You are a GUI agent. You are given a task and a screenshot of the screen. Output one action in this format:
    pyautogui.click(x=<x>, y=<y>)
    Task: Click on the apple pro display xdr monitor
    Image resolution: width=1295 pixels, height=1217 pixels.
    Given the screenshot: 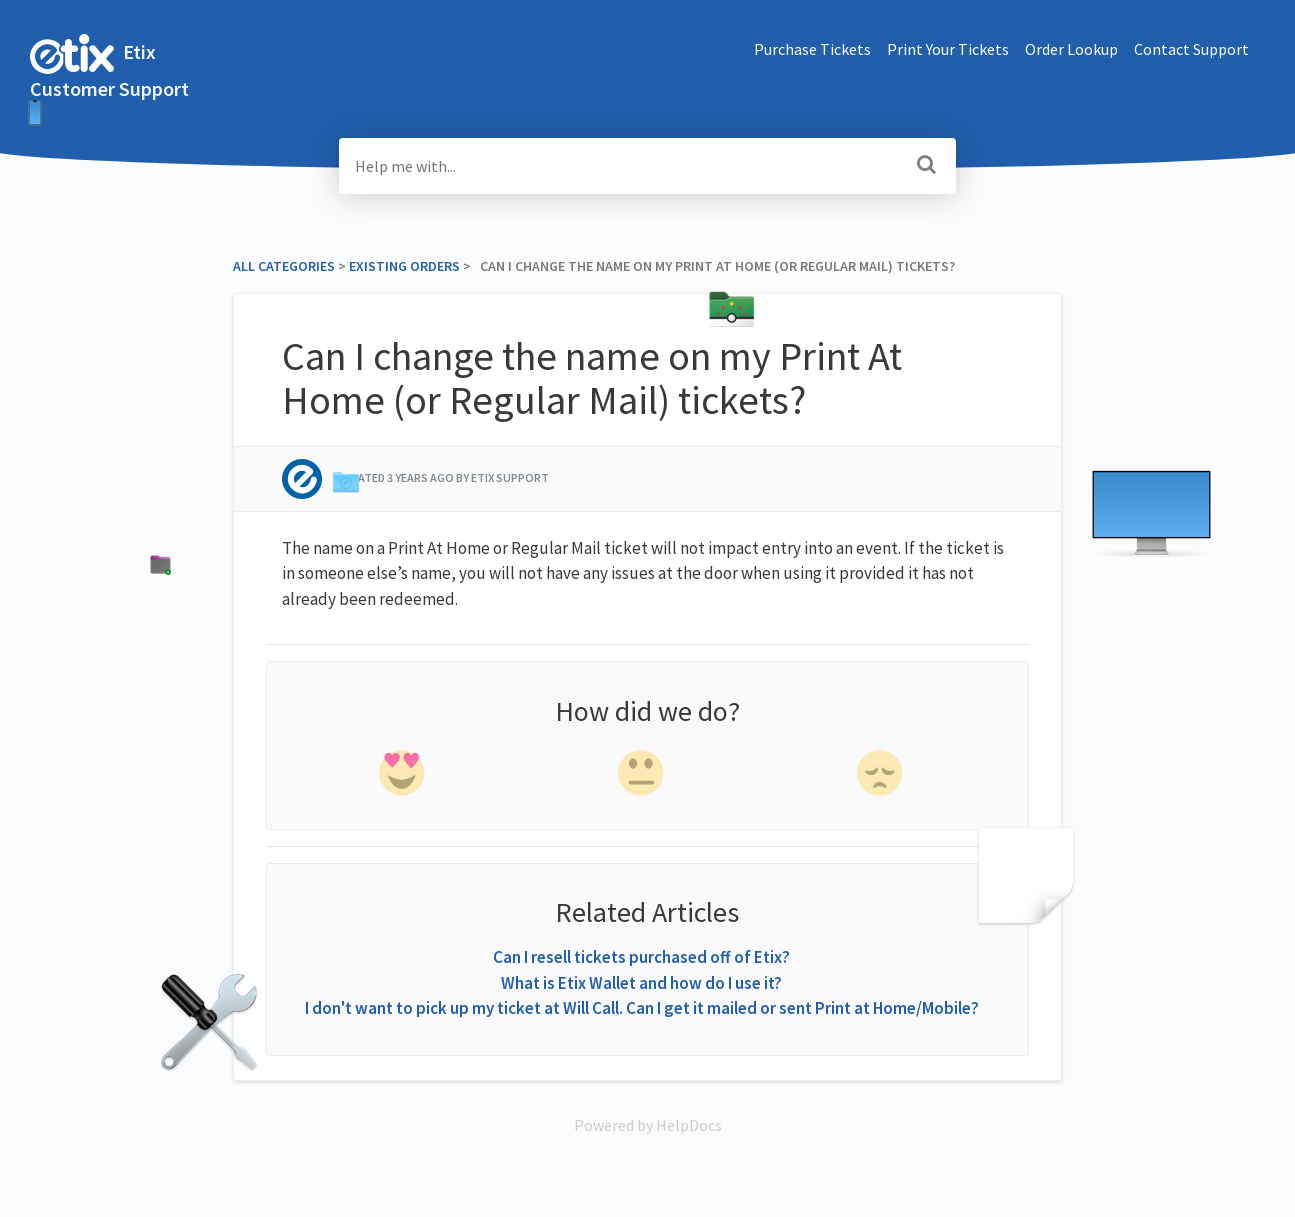 What is the action you would take?
    pyautogui.click(x=1151, y=500)
    